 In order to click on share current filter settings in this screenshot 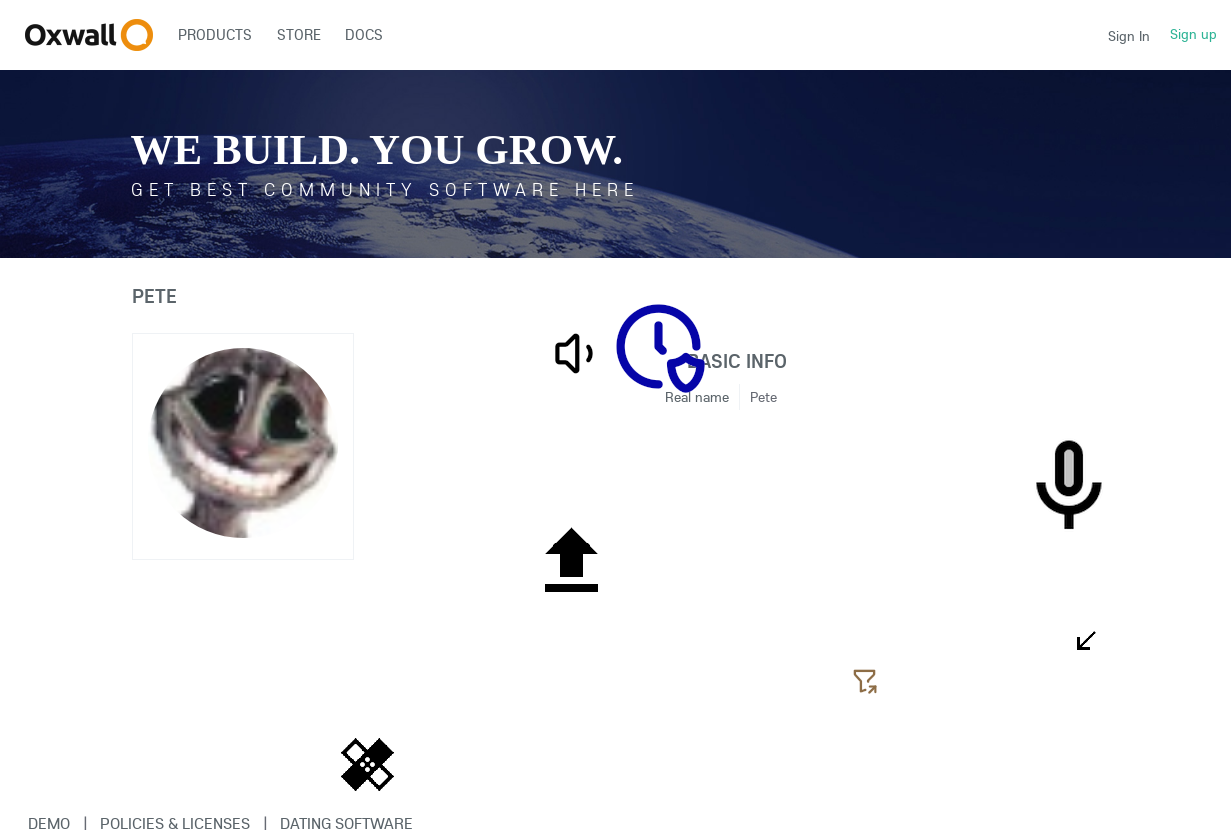, I will do `click(864, 680)`.